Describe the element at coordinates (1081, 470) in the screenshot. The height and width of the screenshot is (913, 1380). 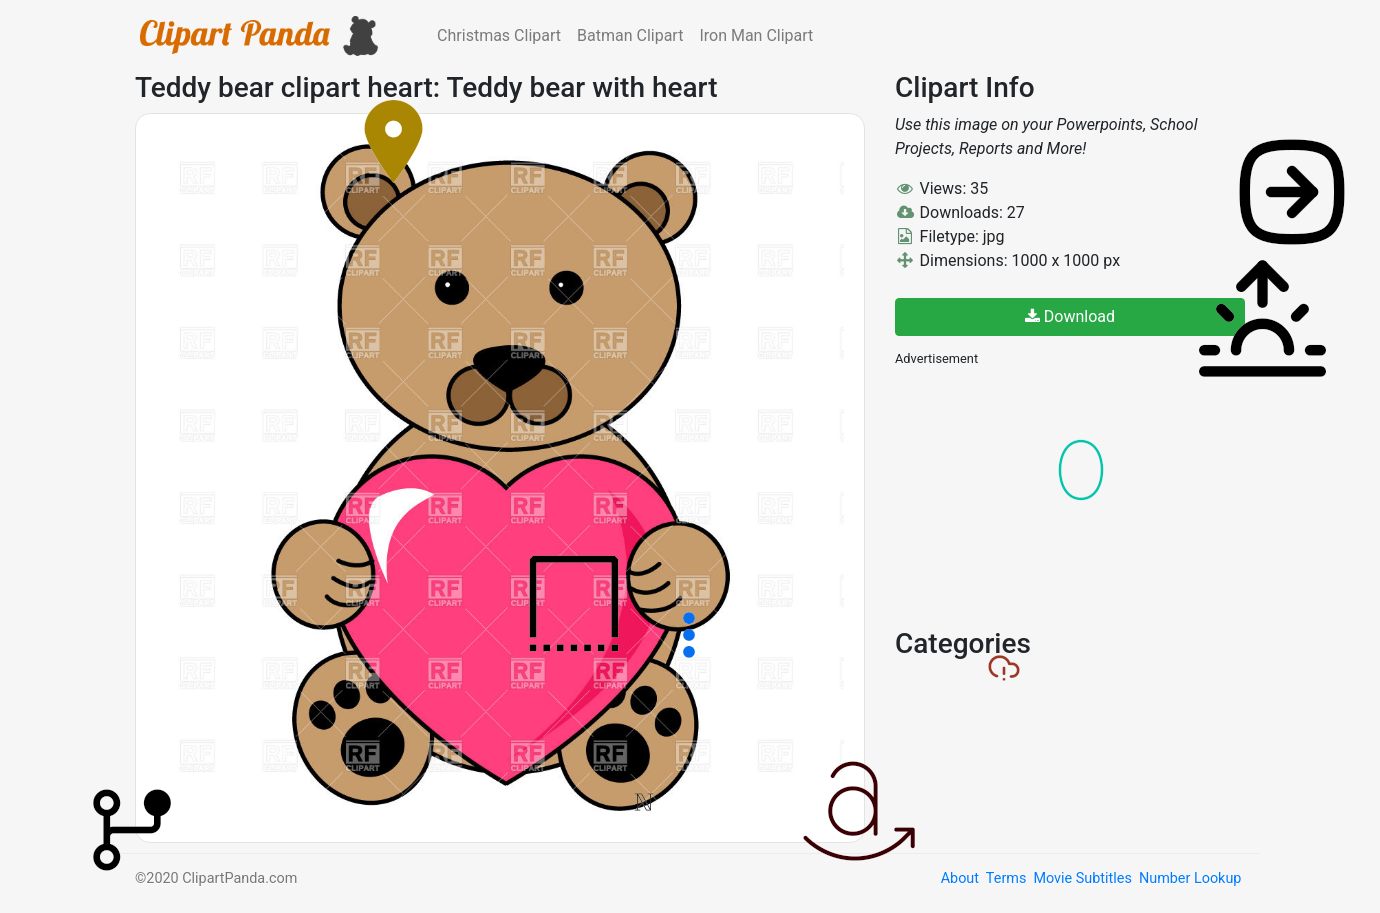
I see `represents the number zero in a numeric input or display` at that location.